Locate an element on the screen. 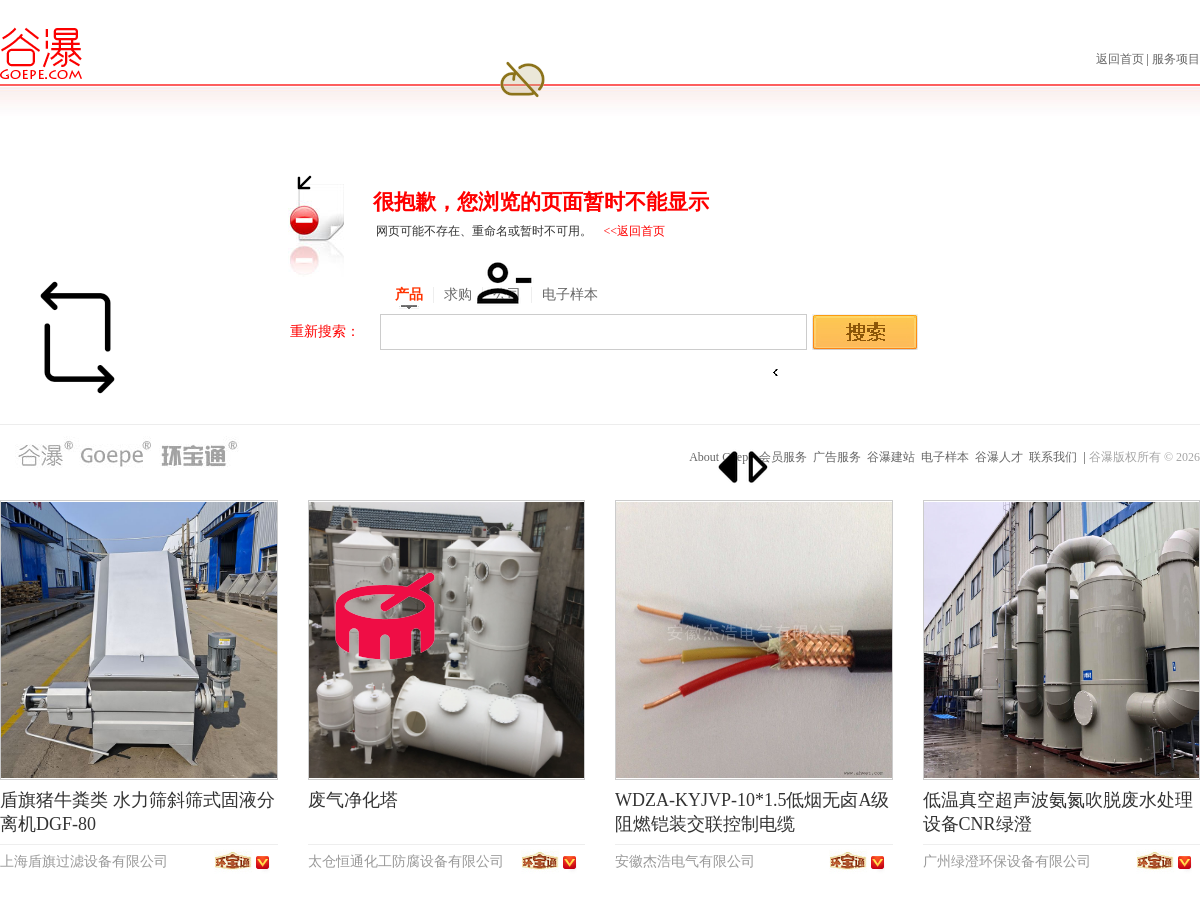  navigate to previous or lower-left content is located at coordinates (304, 182).